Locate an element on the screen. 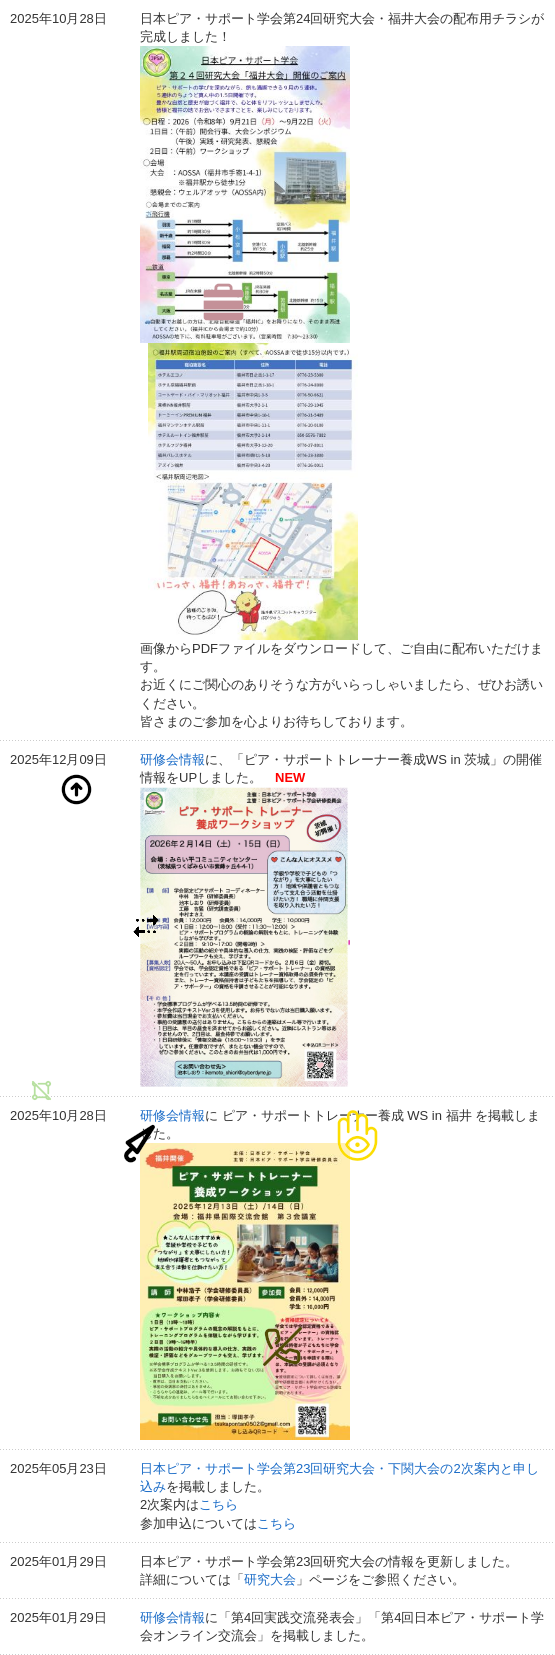 Image resolution: width=555 pixels, height=1655 pixels. indicates clear or dry weather conditions is located at coordinates (139, 1142).